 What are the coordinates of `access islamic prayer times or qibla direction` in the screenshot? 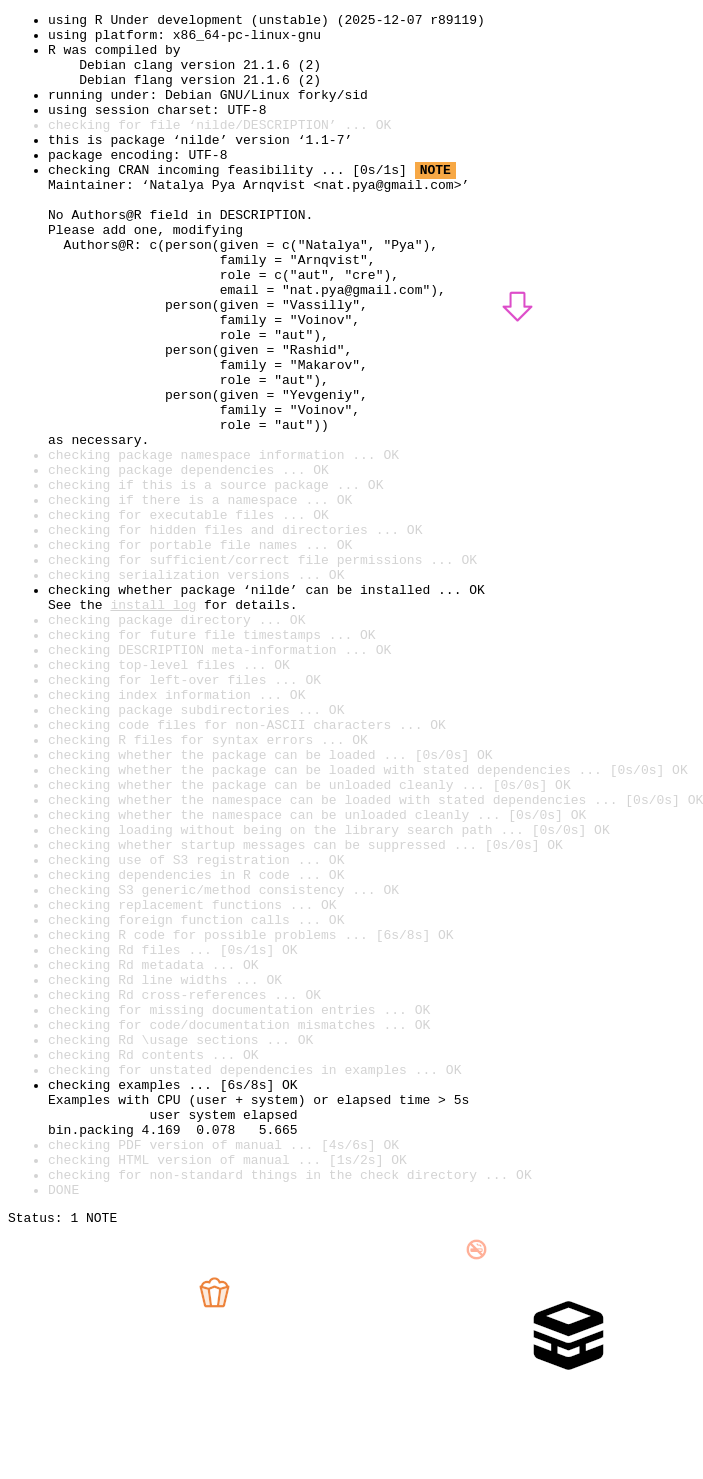 It's located at (568, 1335).